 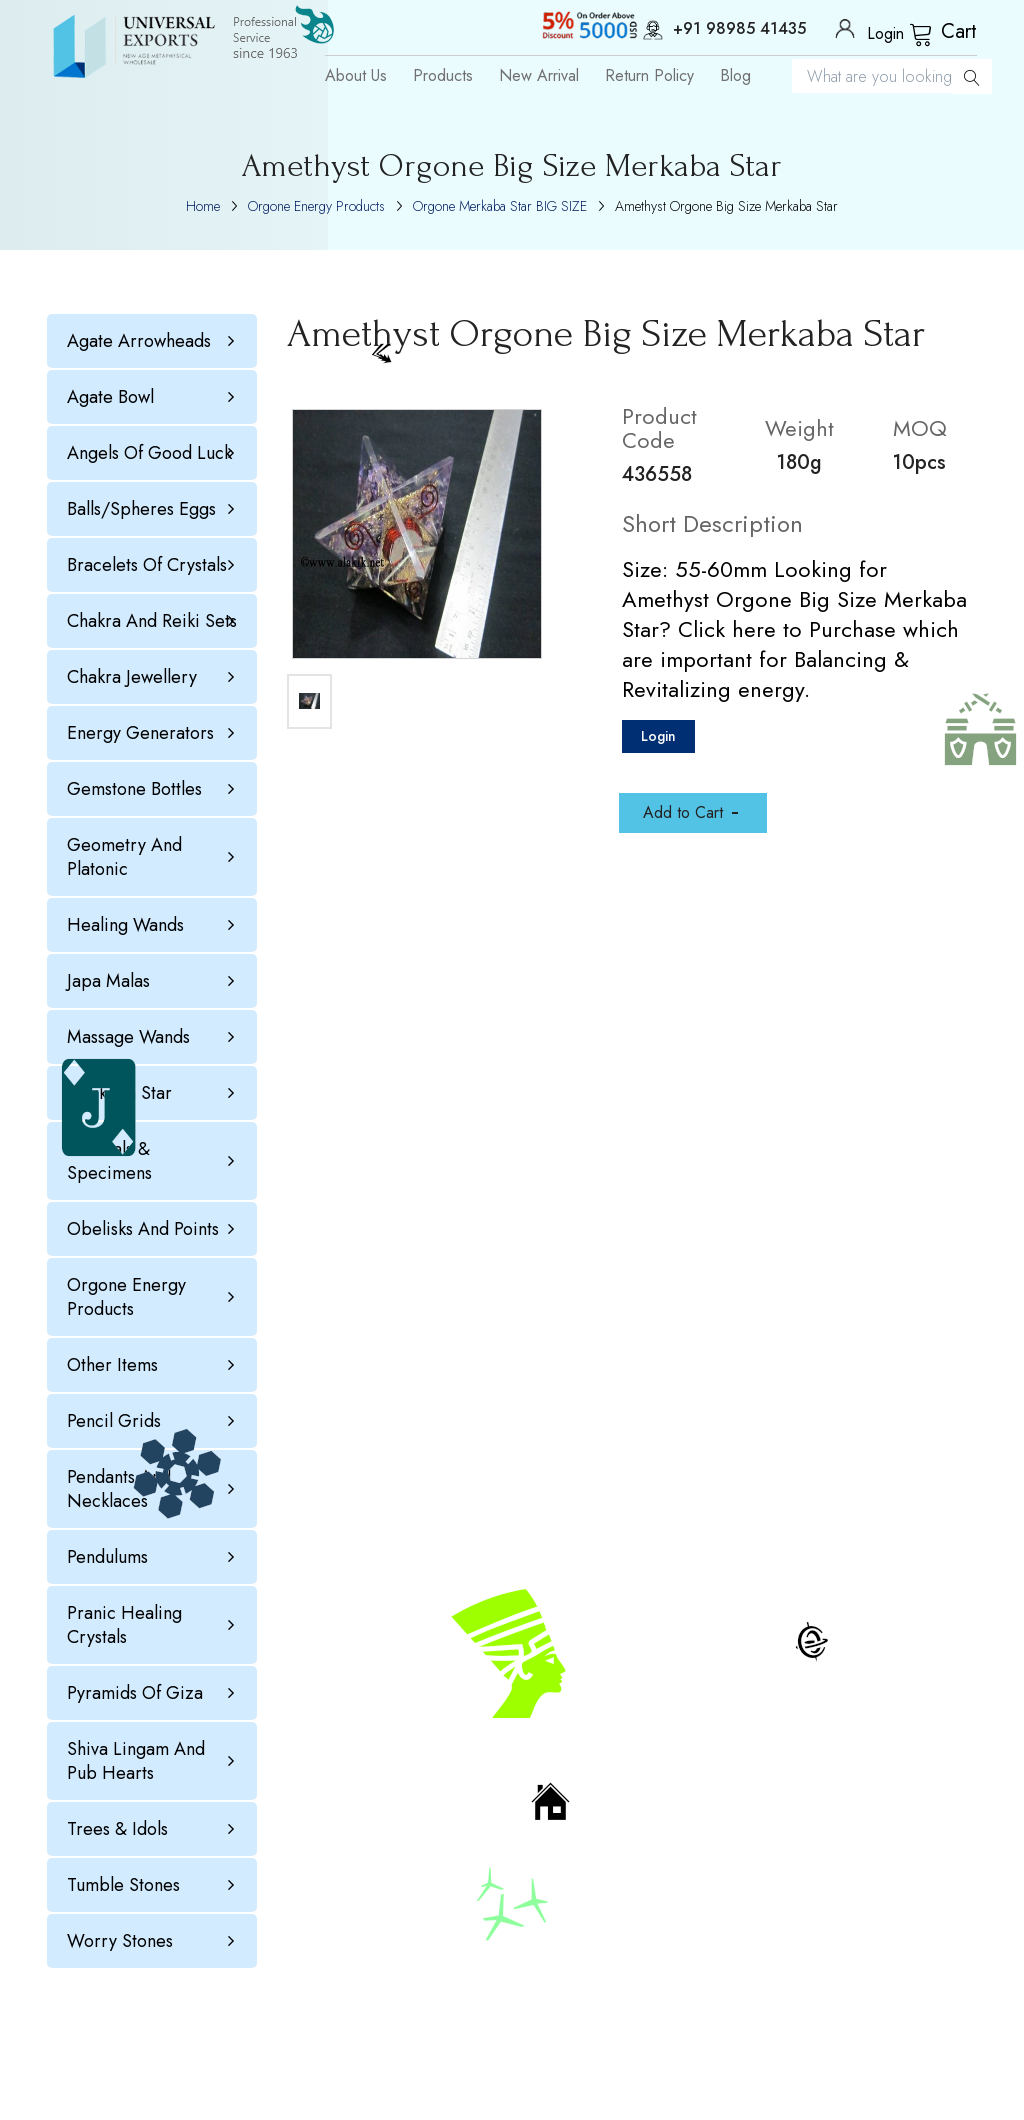 I want to click on redirect or reroute an action, so click(x=381, y=353).